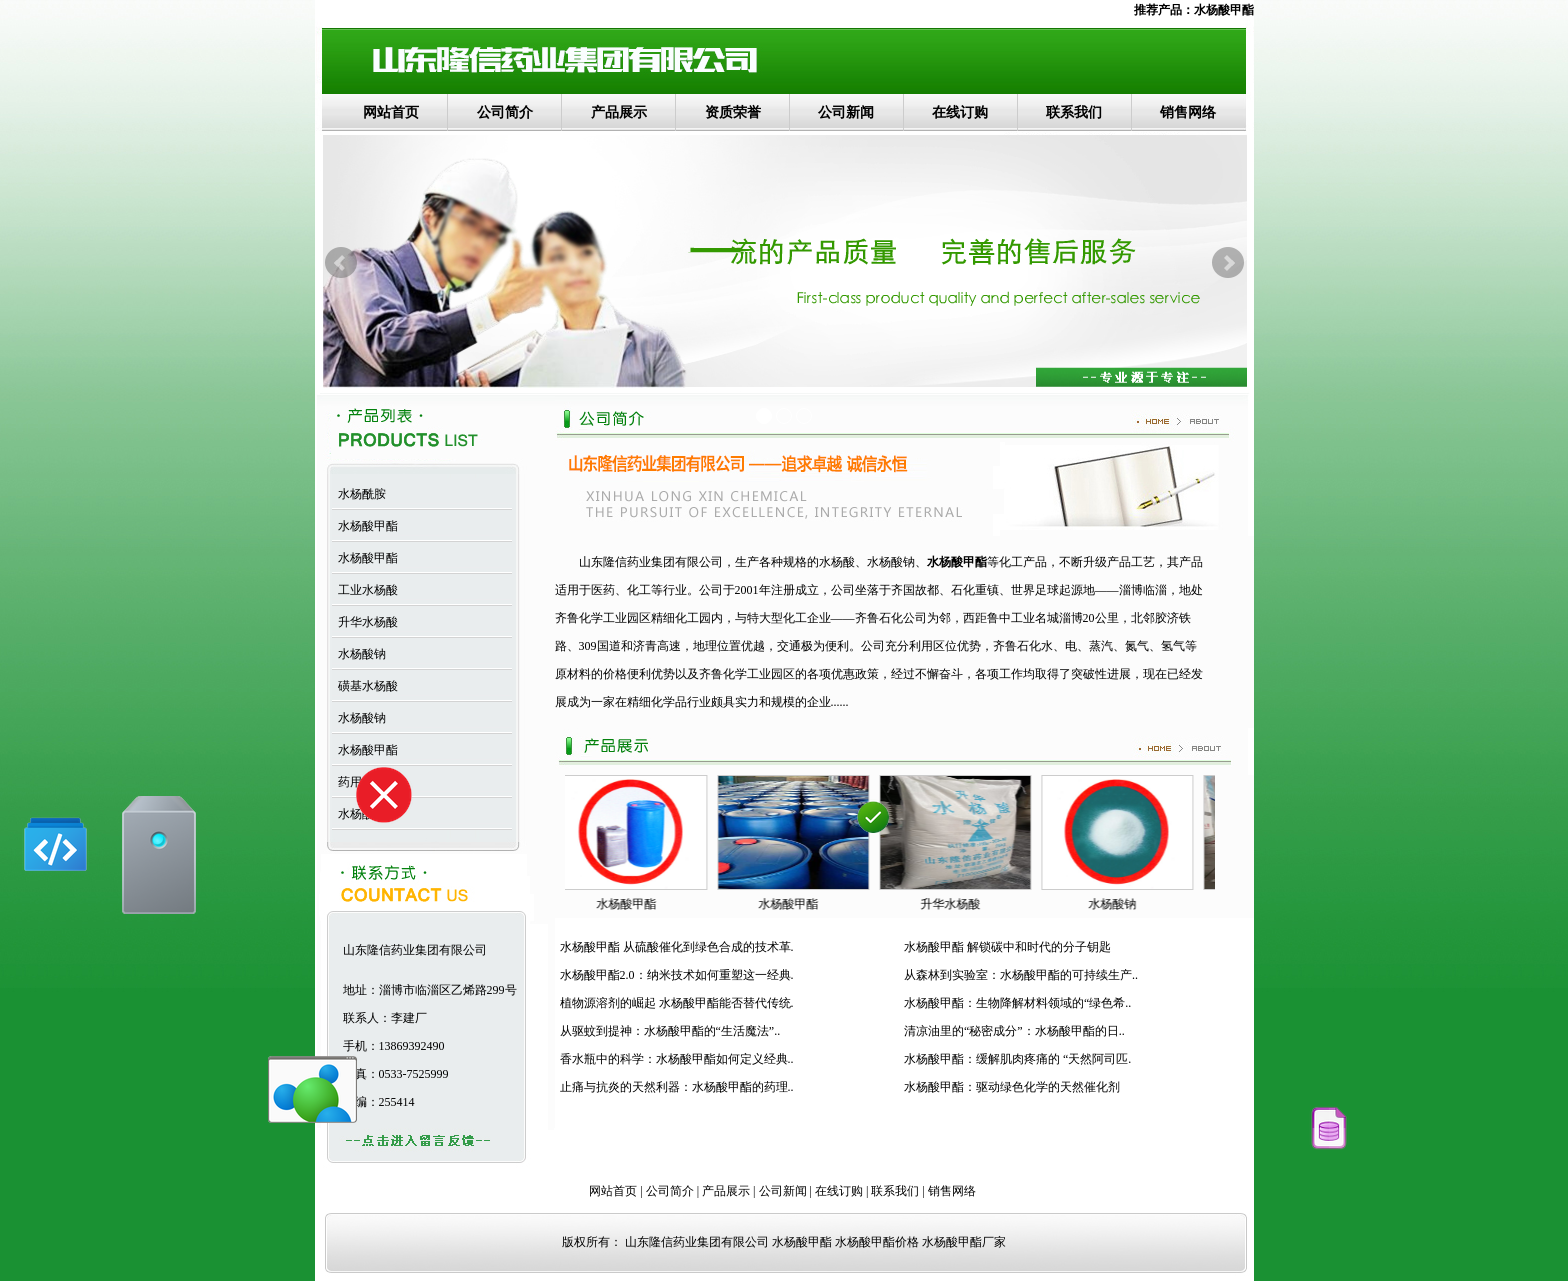 The image size is (1568, 1281). Describe the element at coordinates (159, 855) in the screenshot. I see `view computer or system hardware information` at that location.